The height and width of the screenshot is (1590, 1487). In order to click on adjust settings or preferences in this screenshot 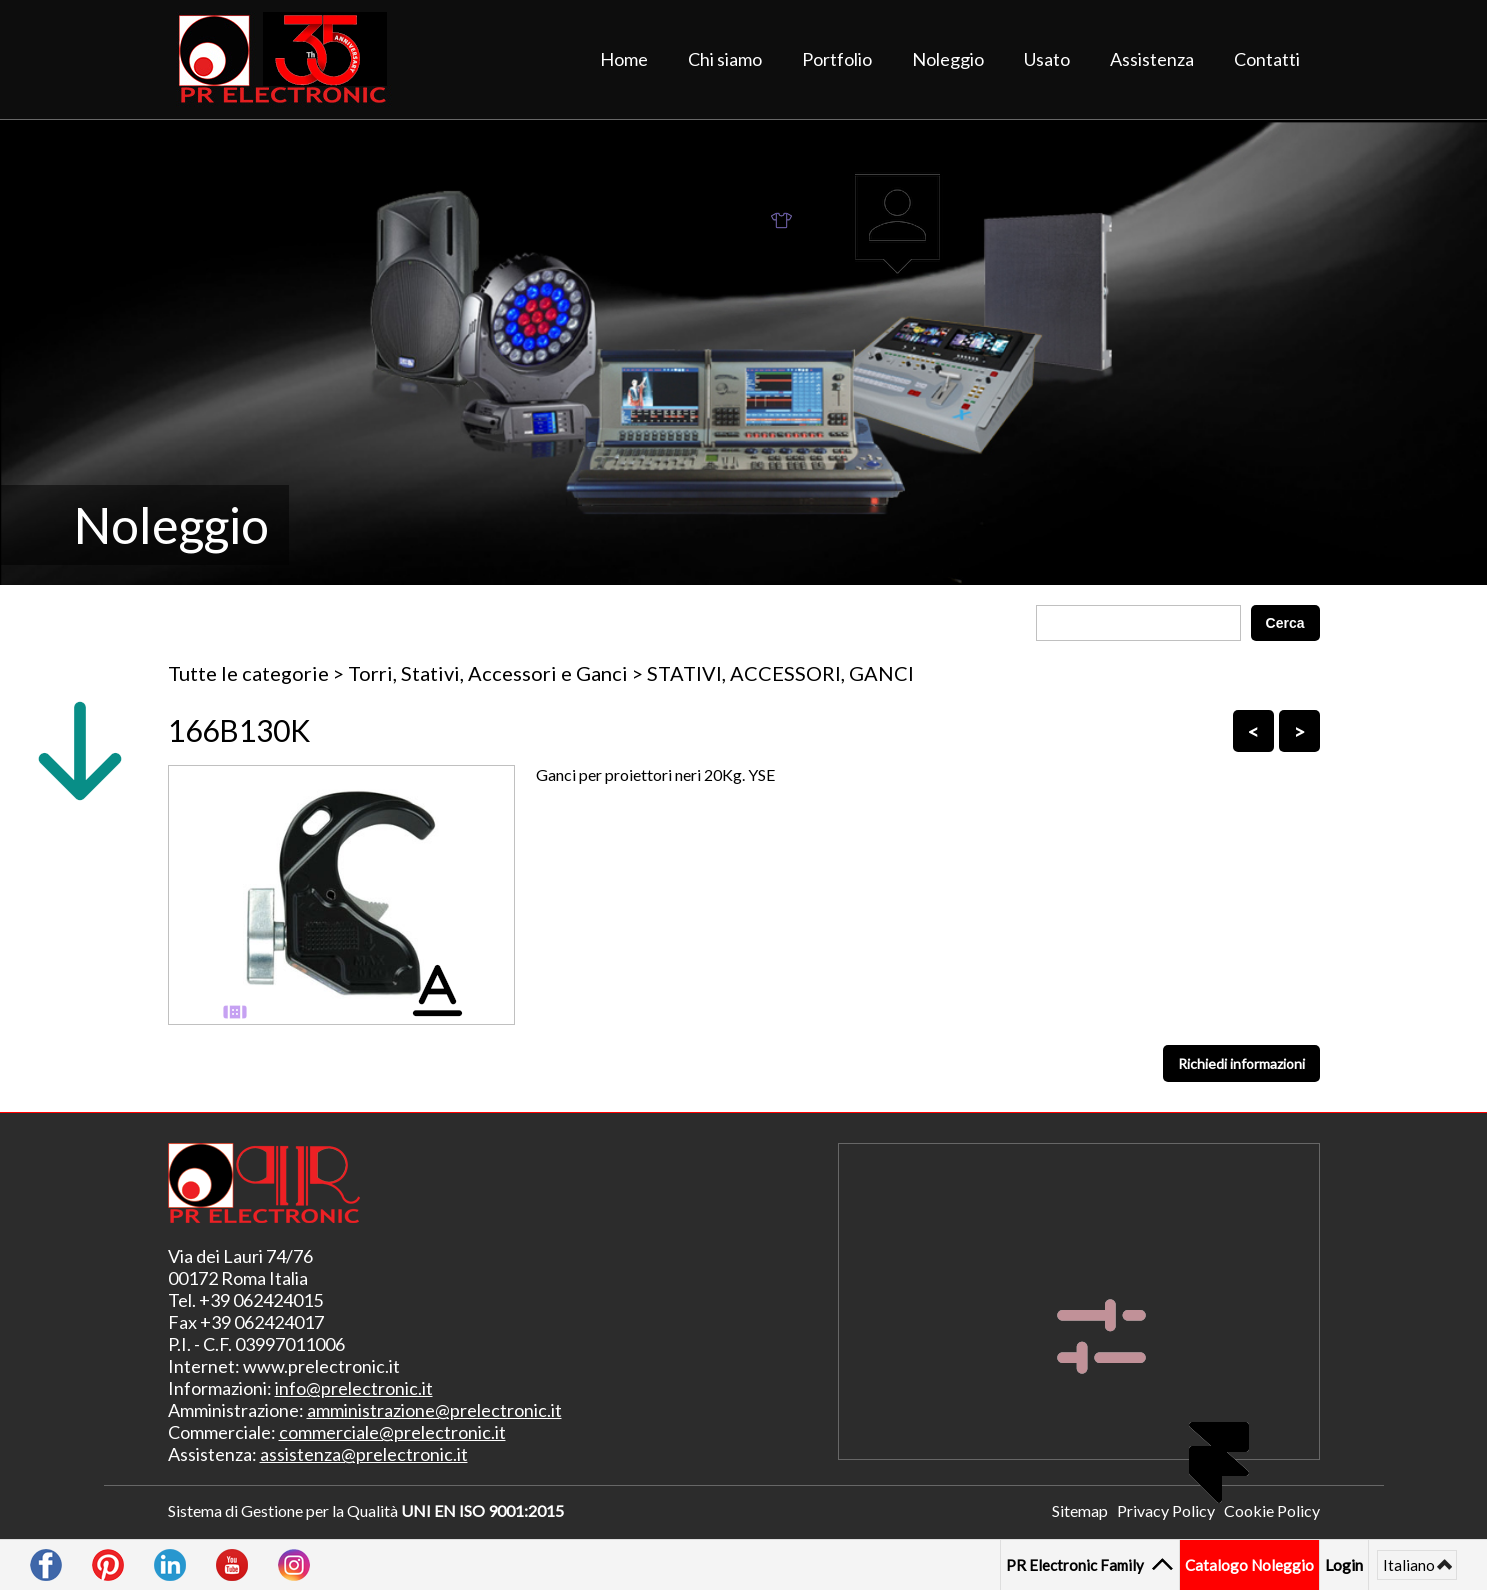, I will do `click(1101, 1336)`.